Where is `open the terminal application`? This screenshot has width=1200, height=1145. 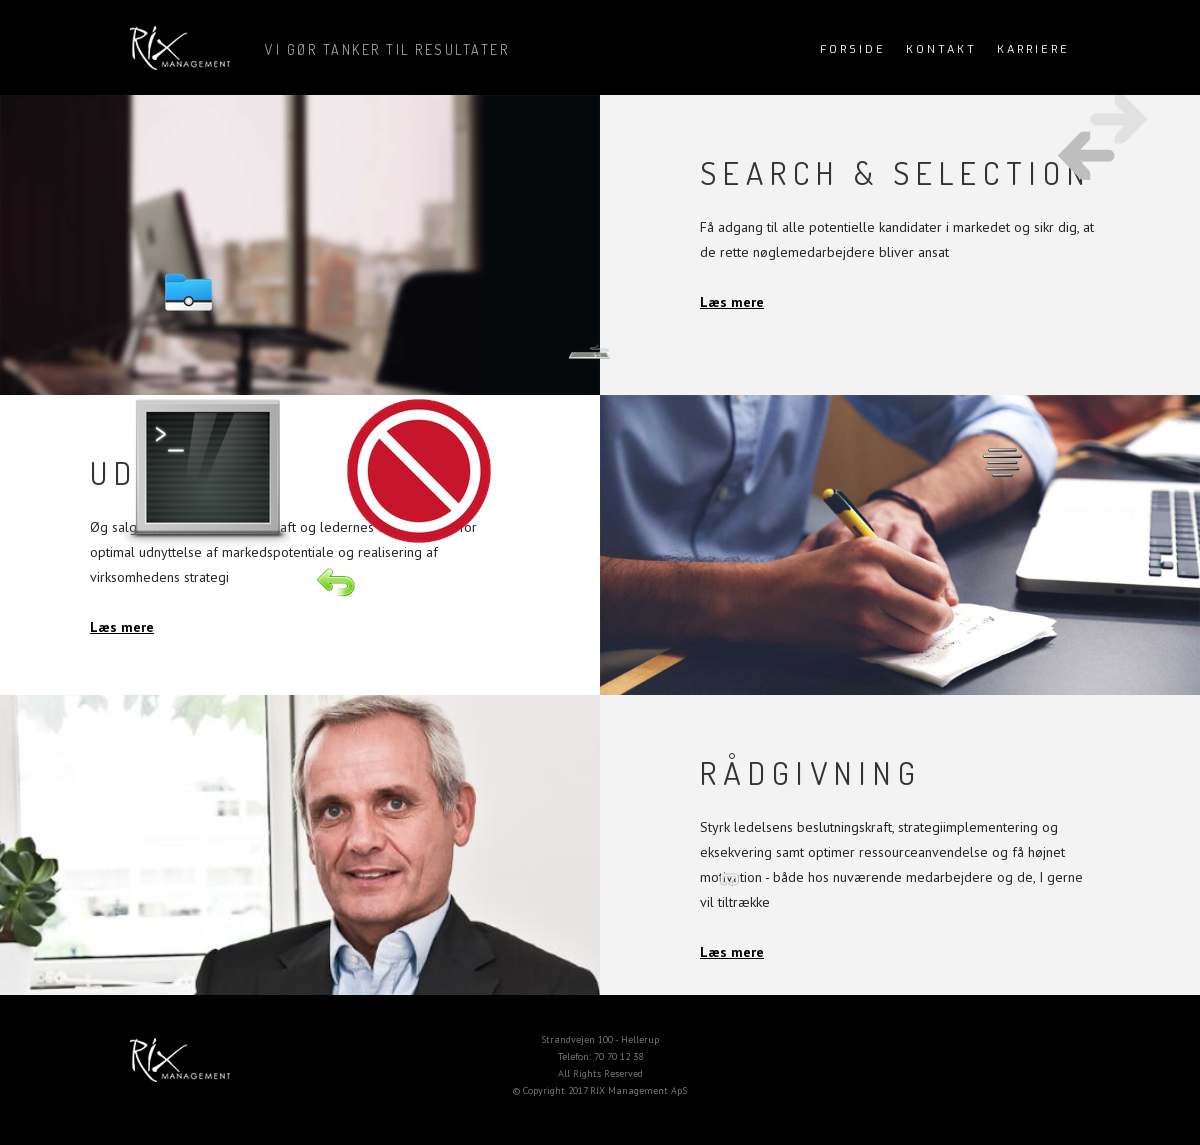
open the terminal application is located at coordinates (207, 463).